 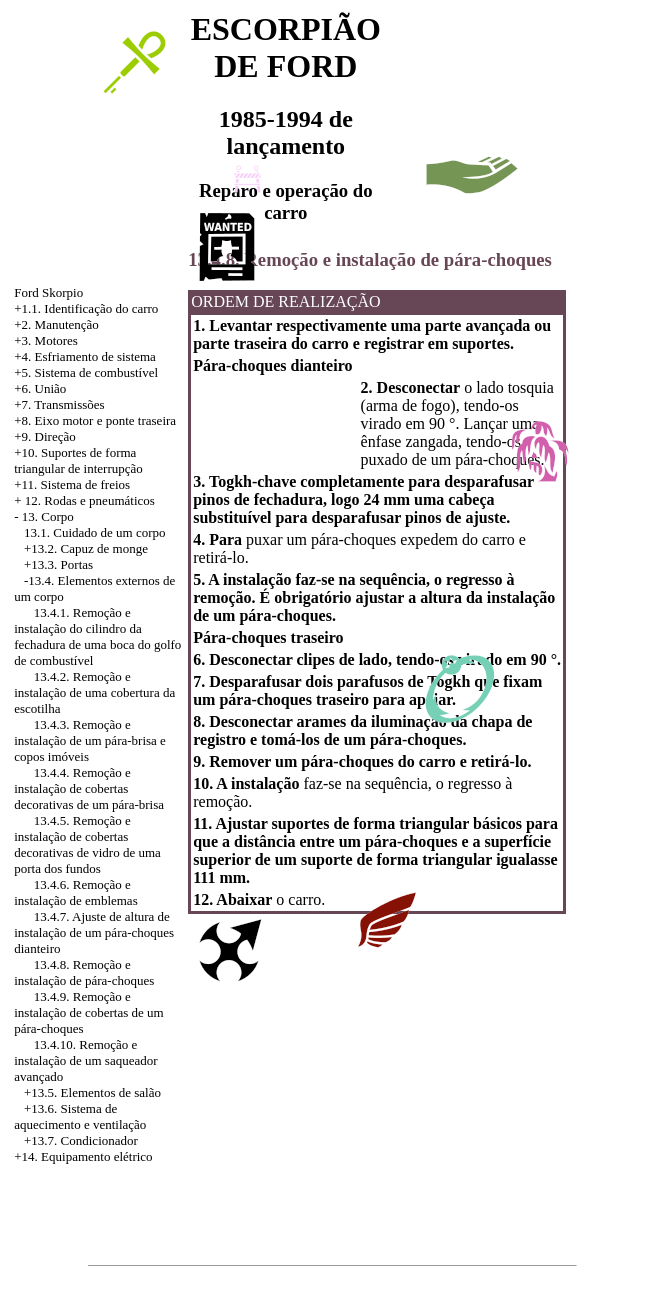 What do you see at coordinates (472, 175) in the screenshot?
I see `request or receive an item` at bounding box center [472, 175].